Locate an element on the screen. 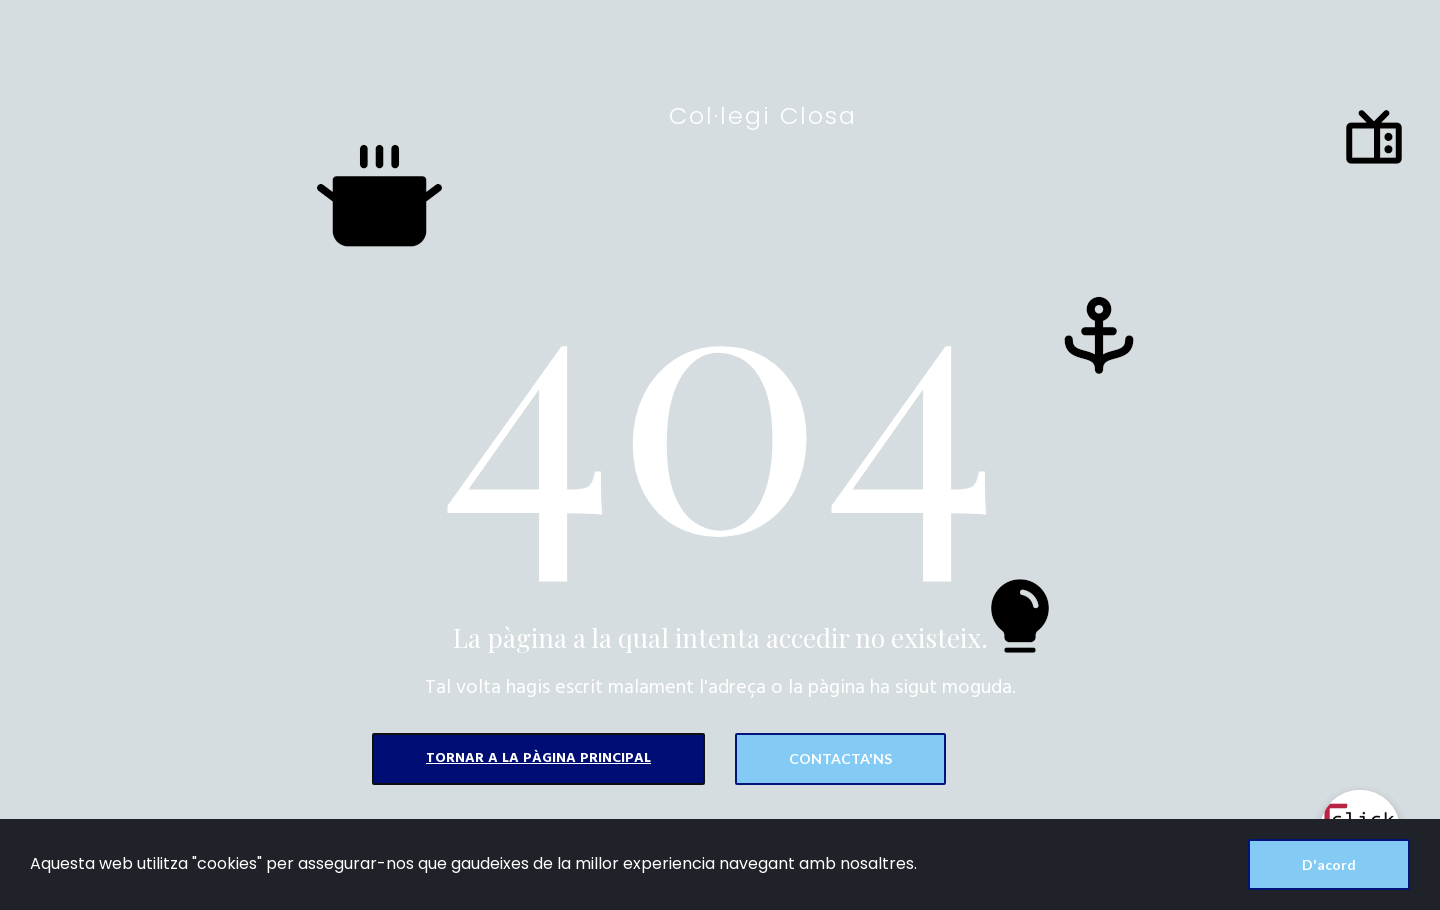 Image resolution: width=1440 pixels, height=910 pixels. view tips or helpful suggestions is located at coordinates (1020, 616).